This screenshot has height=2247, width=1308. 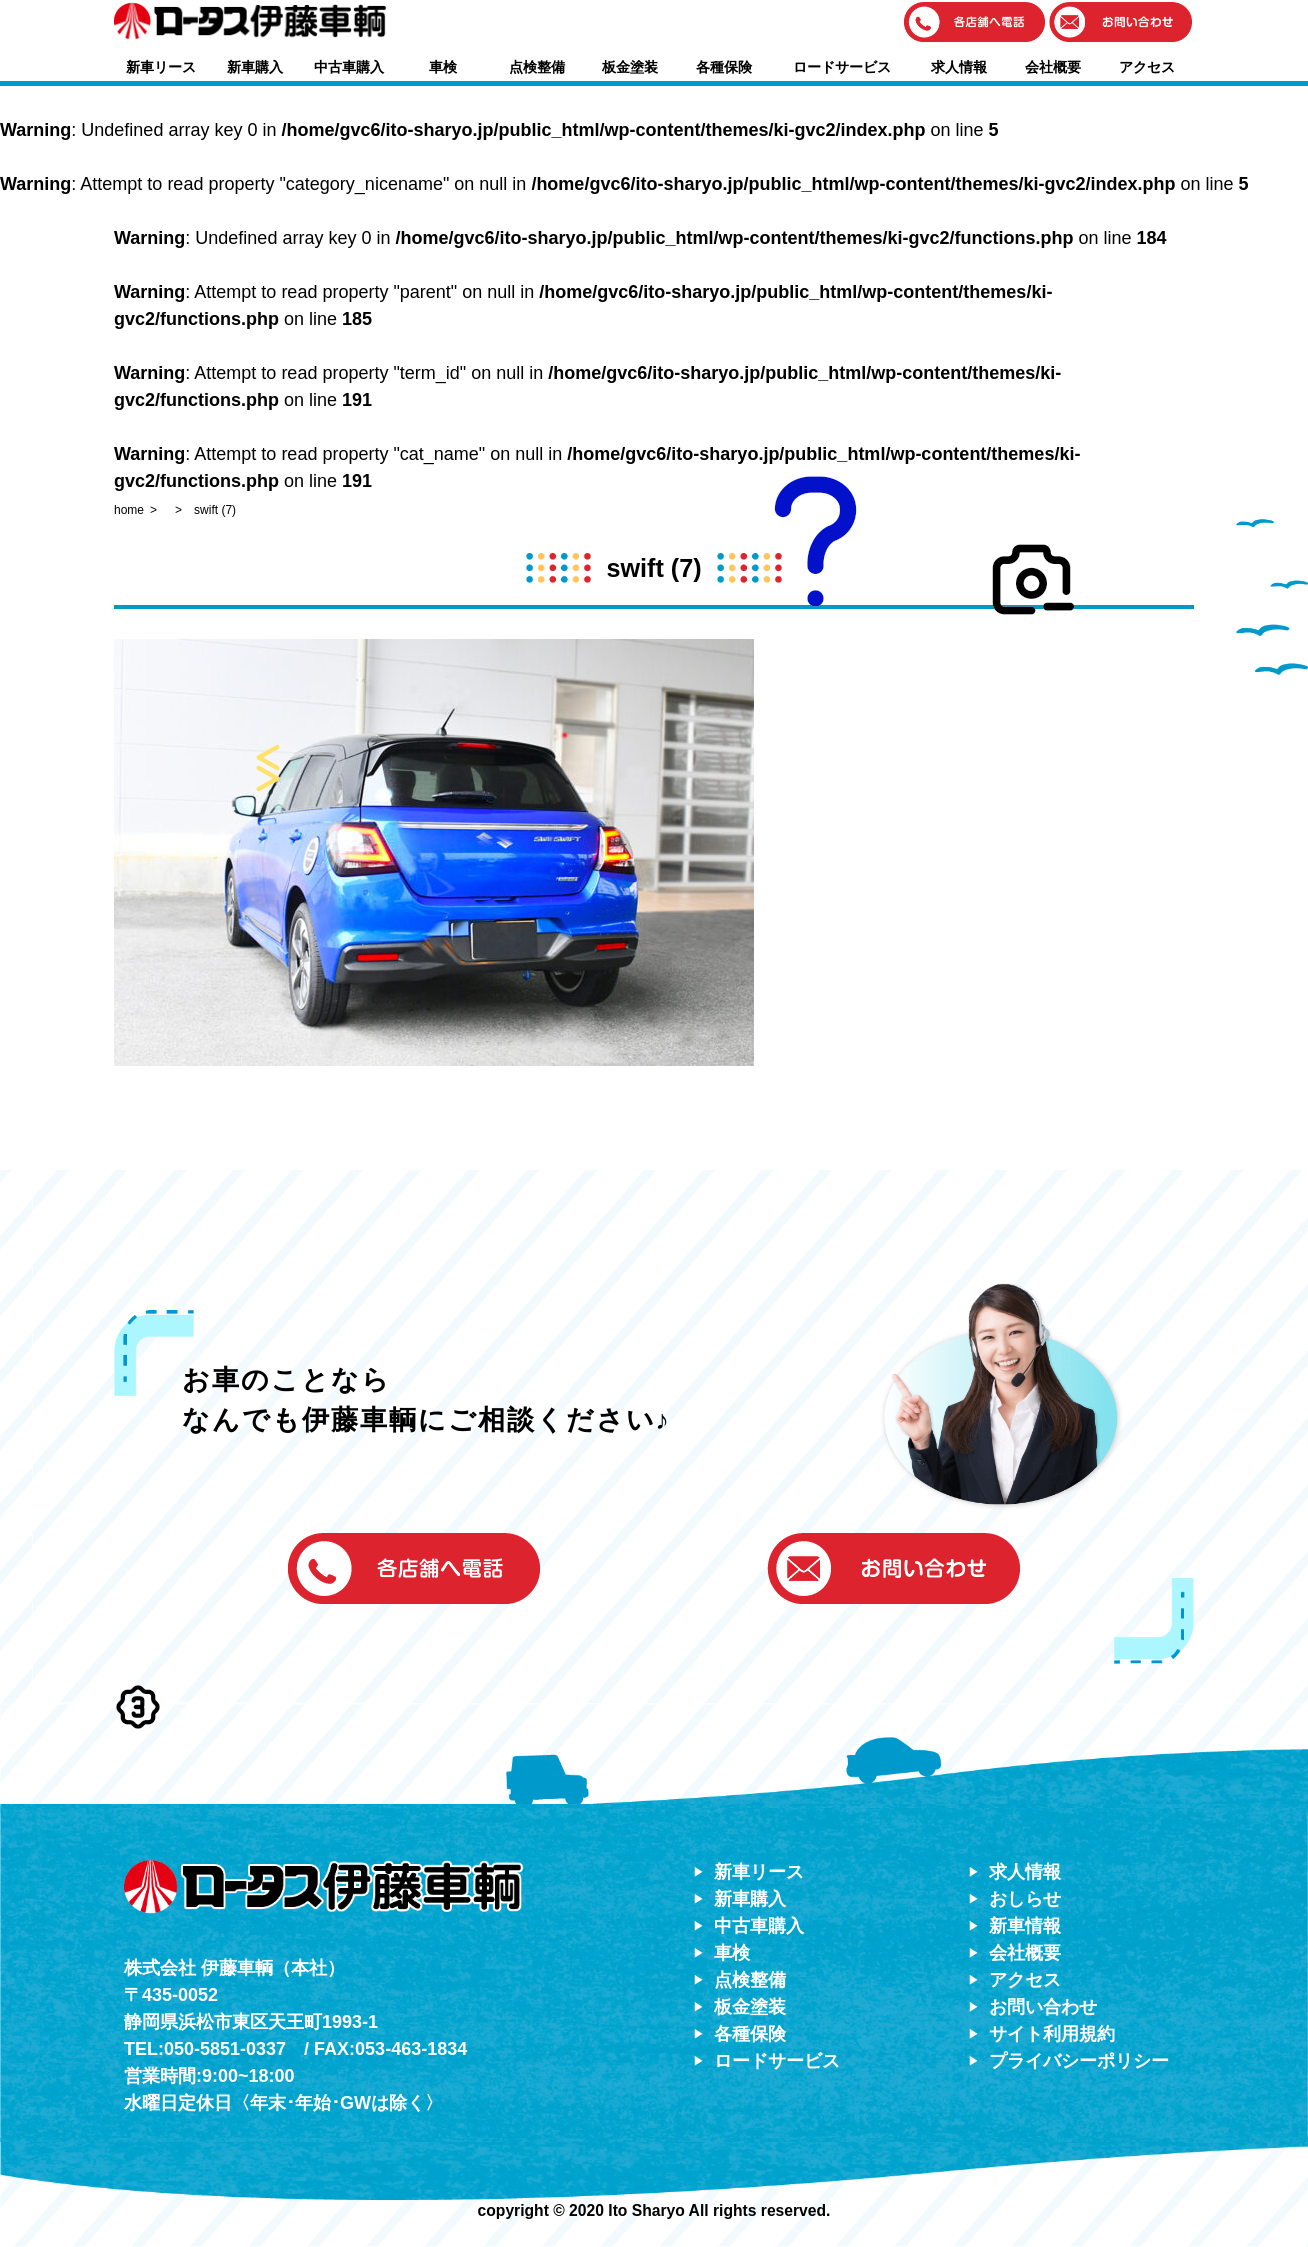 I want to click on open stocktwits social trading platform, so click(x=268, y=768).